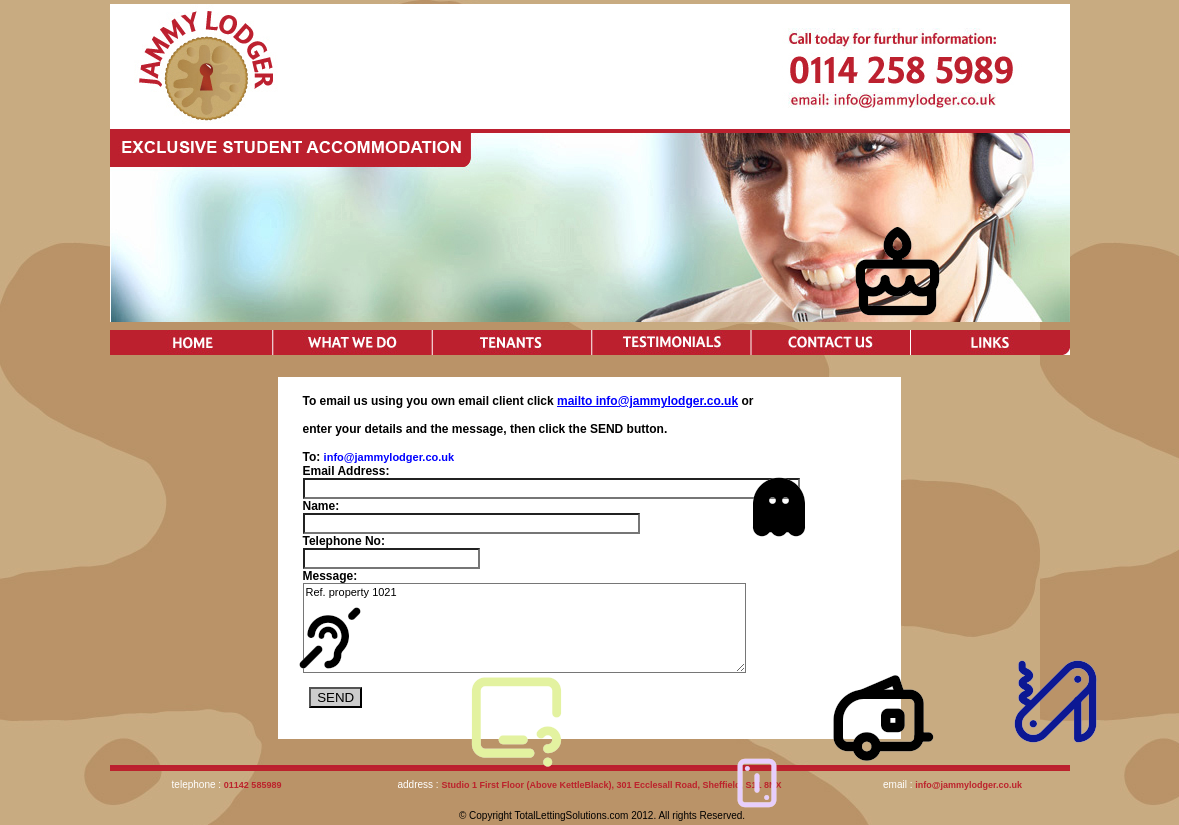 Image resolution: width=1179 pixels, height=825 pixels. Describe the element at coordinates (897, 276) in the screenshot. I see `view birthday or celebration reminders` at that location.